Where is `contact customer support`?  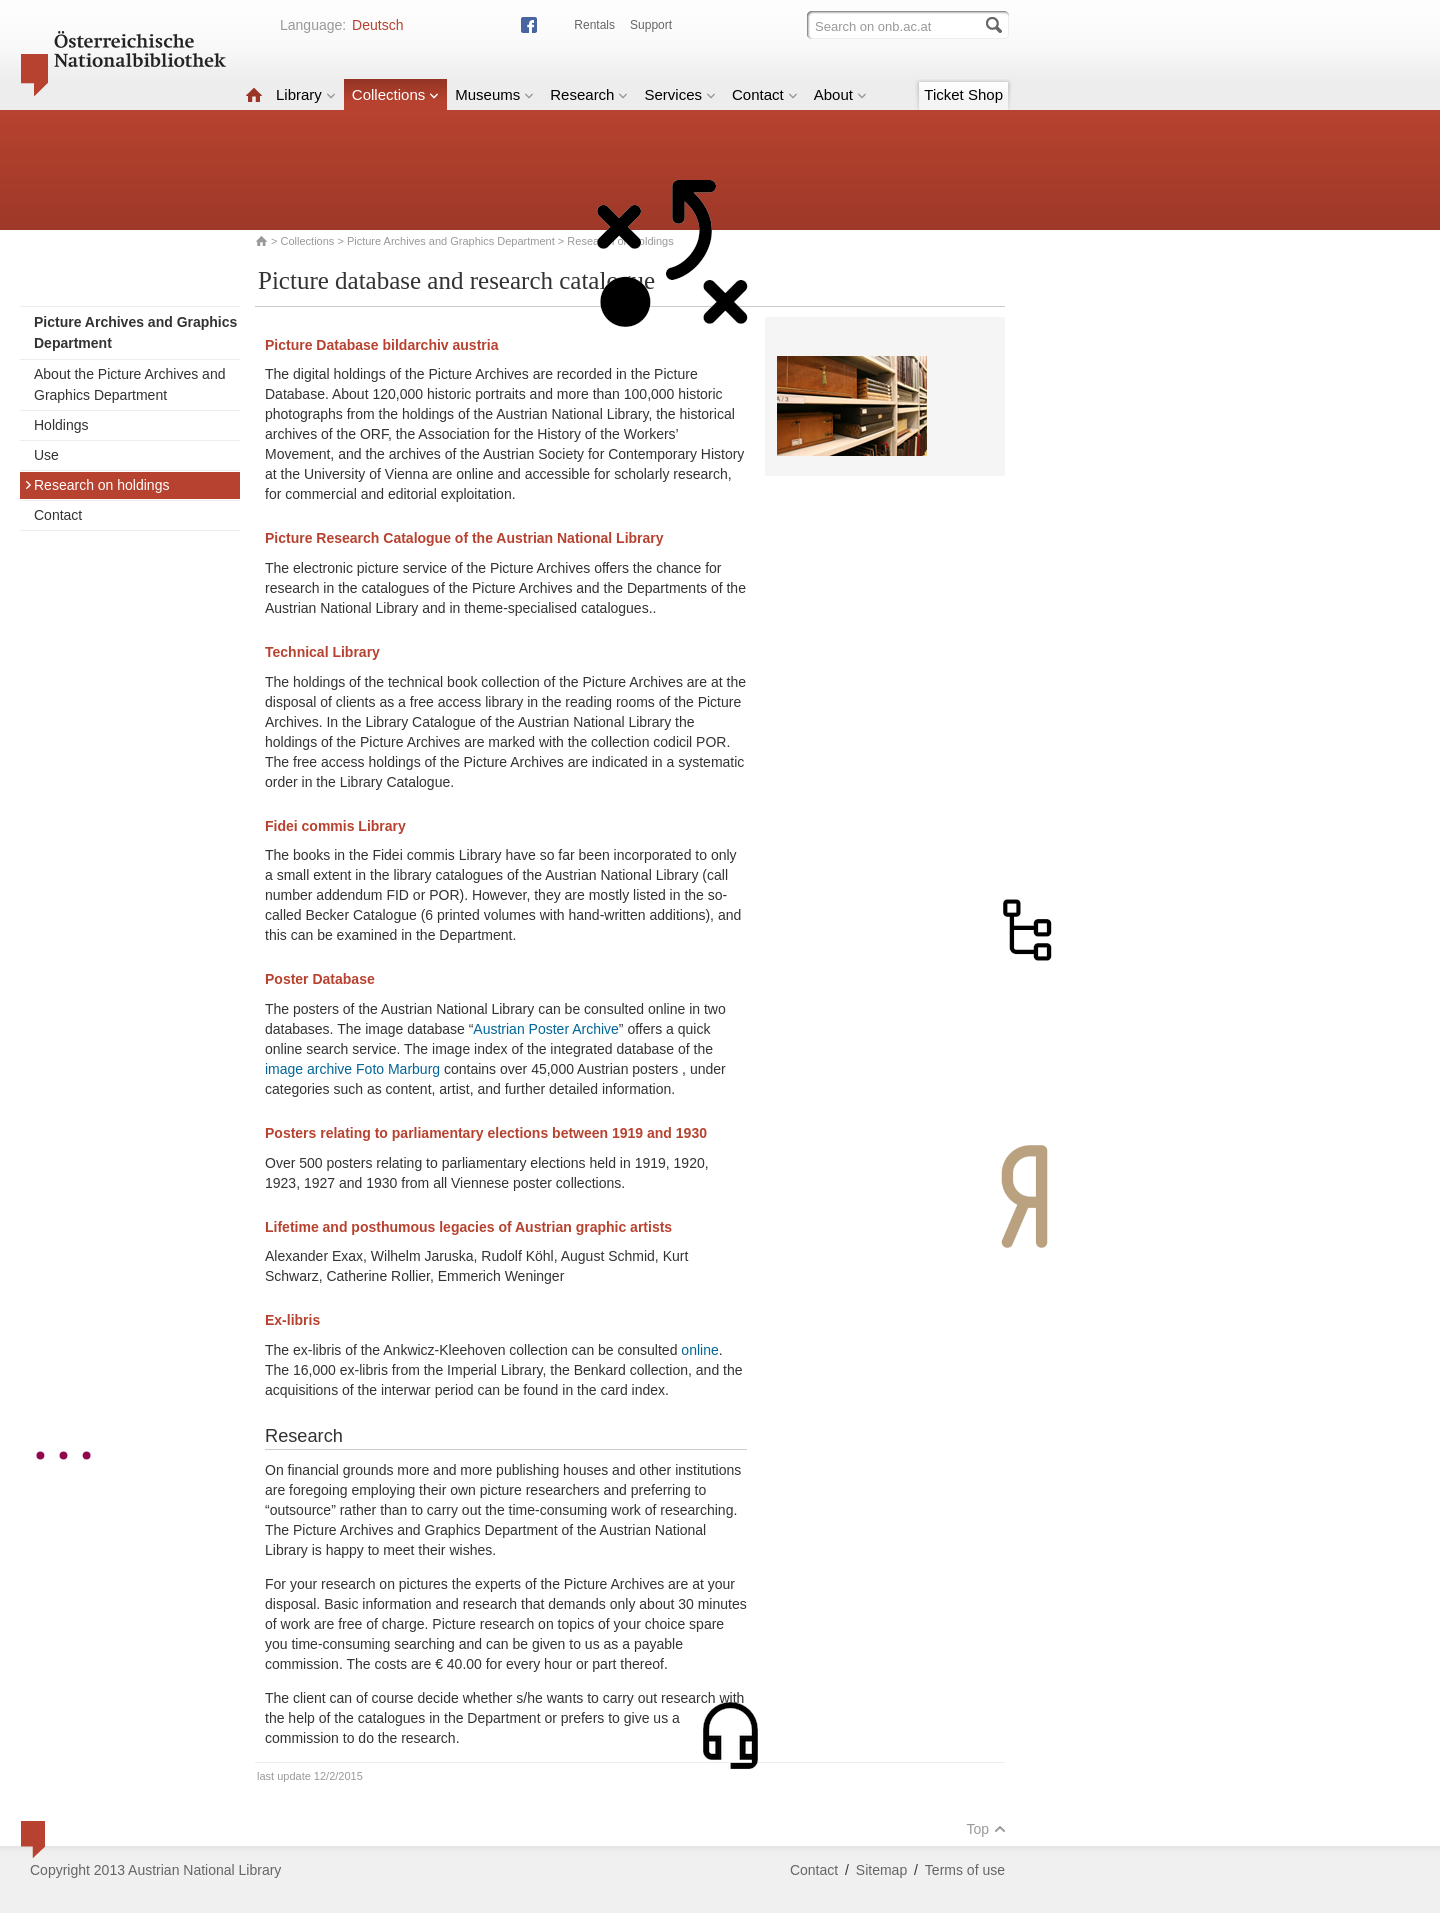 contact customer support is located at coordinates (730, 1735).